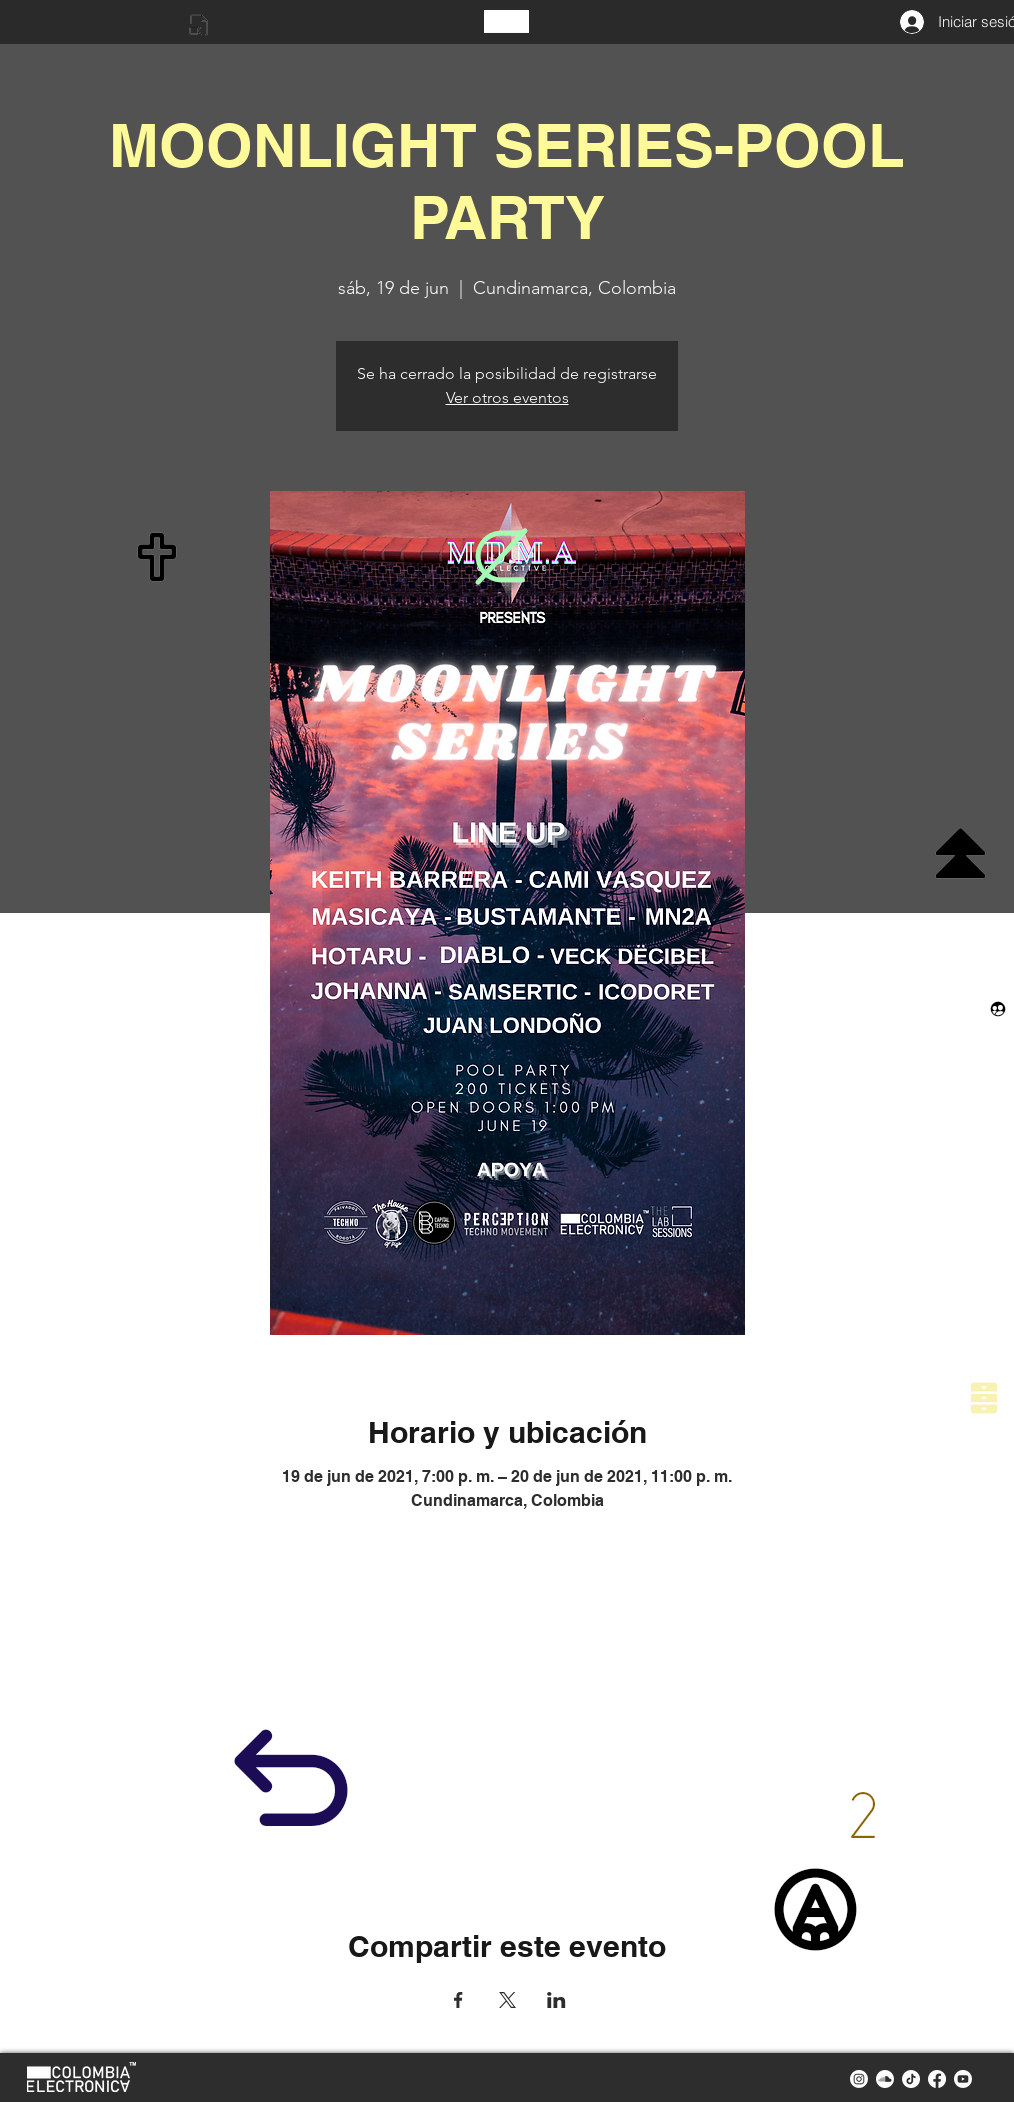  Describe the element at coordinates (501, 556) in the screenshot. I see `indicates a set is not a subset of another in mathematical notation` at that location.